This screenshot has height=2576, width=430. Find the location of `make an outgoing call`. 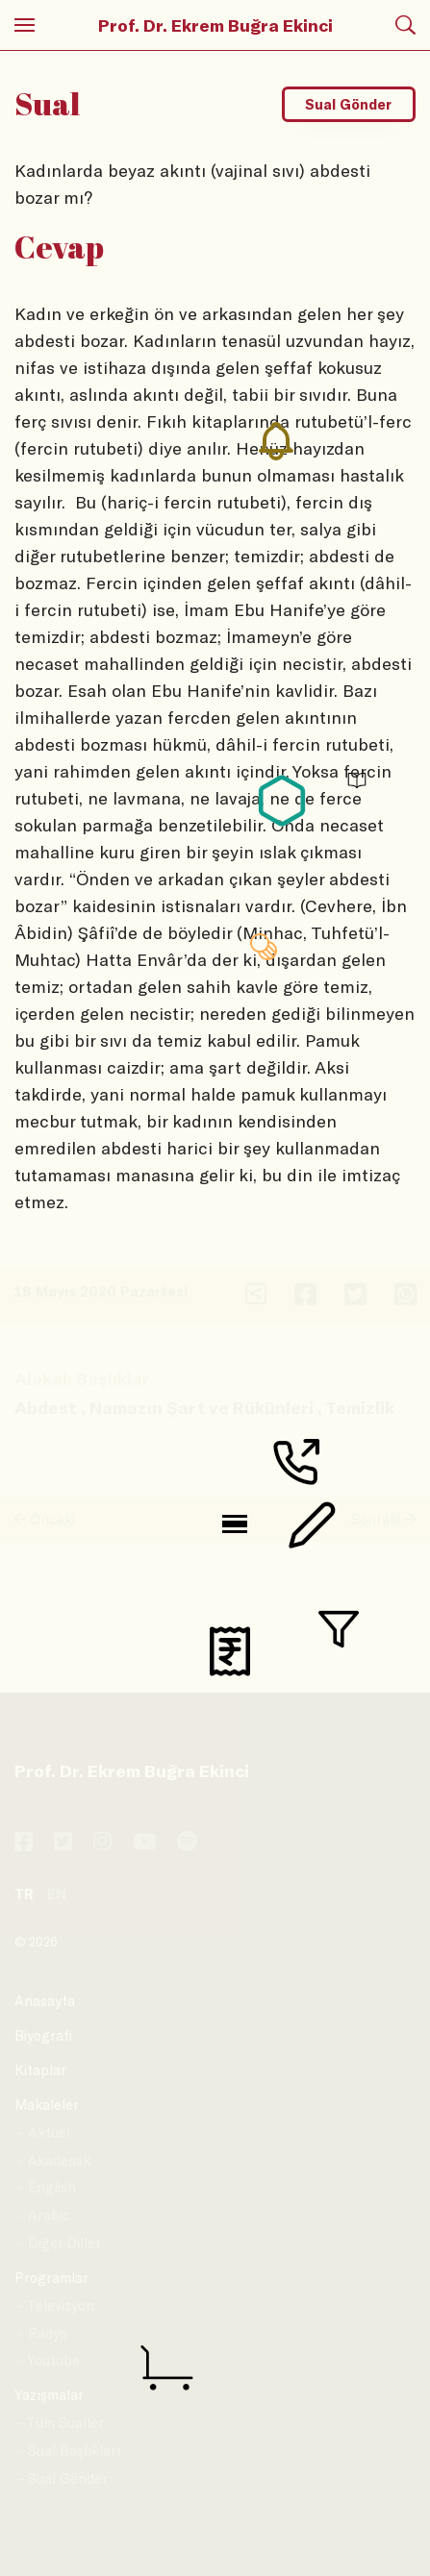

make an outgoing call is located at coordinates (295, 1463).